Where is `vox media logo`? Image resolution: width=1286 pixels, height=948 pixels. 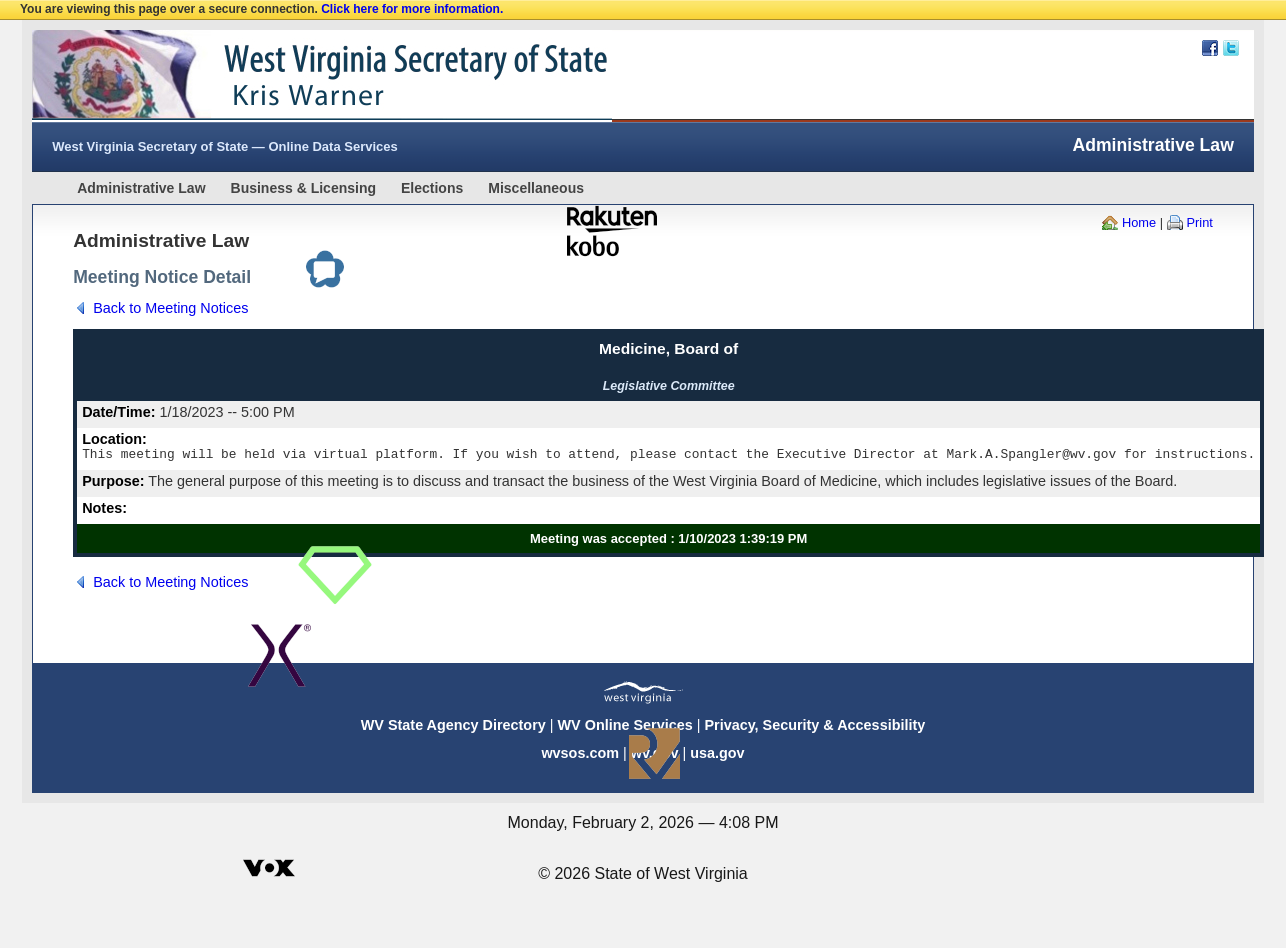
vox media logo is located at coordinates (269, 868).